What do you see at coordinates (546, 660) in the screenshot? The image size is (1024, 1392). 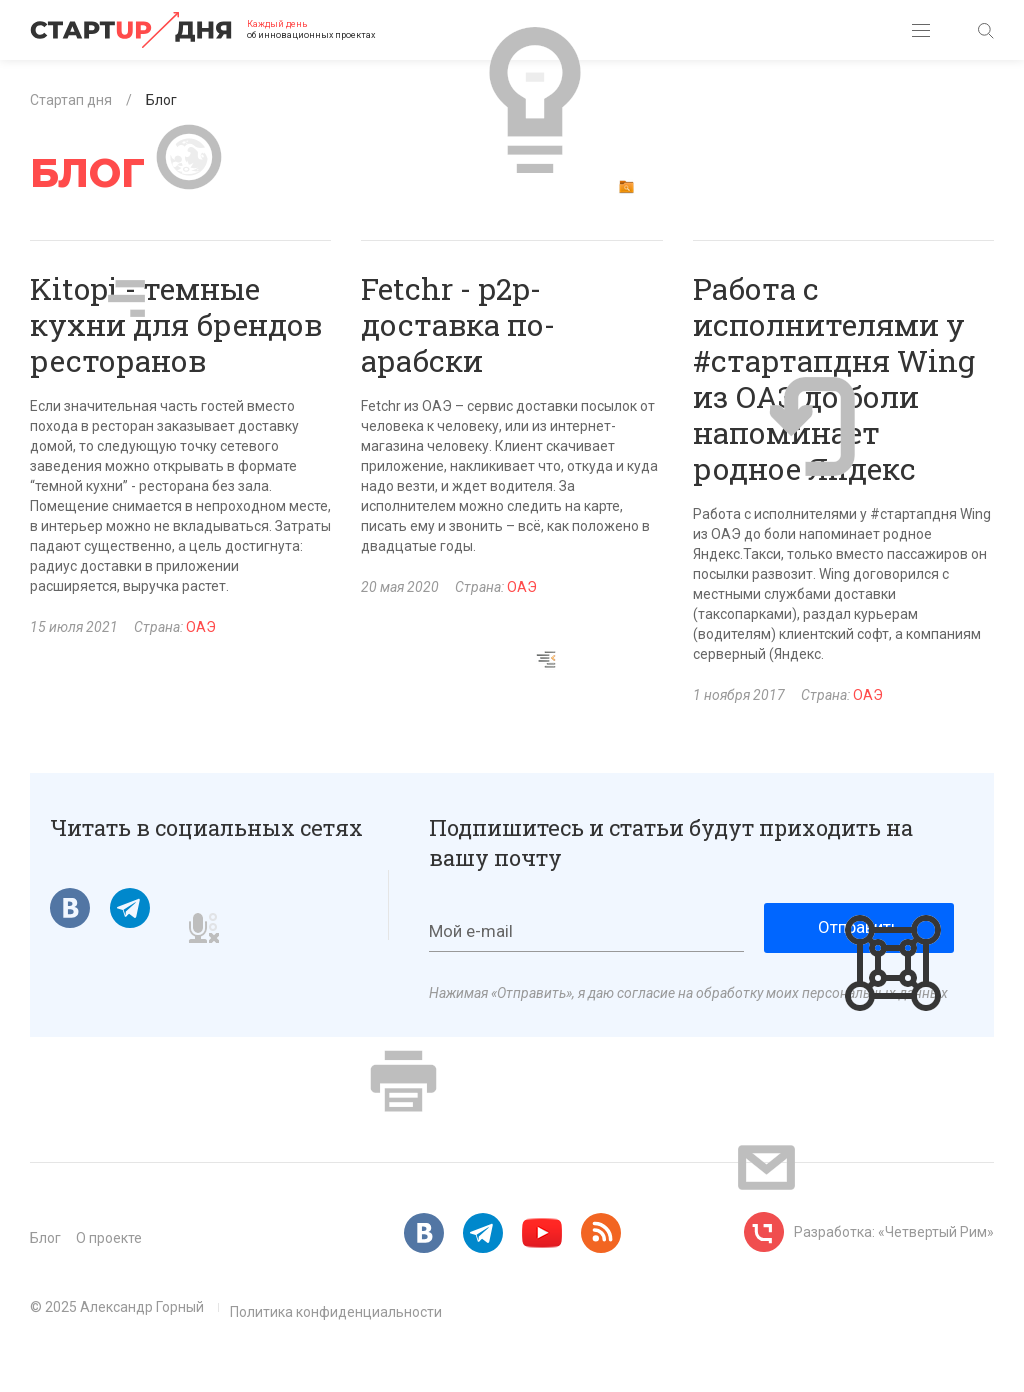 I see `increase text indentation` at bounding box center [546, 660].